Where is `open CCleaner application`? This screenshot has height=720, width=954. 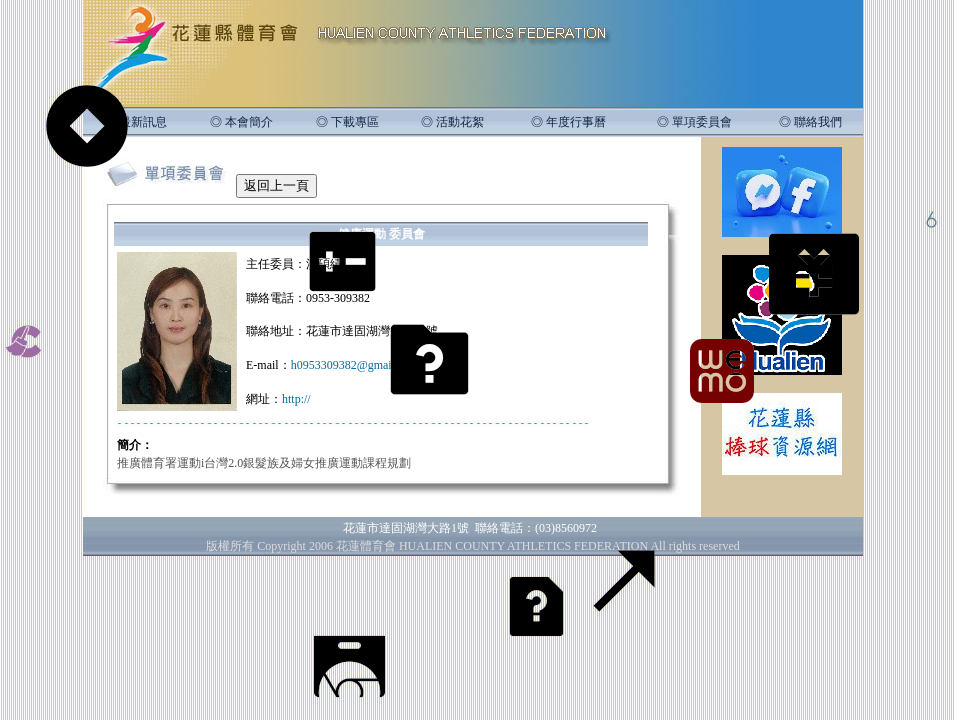
open CCleaner application is located at coordinates (23, 341).